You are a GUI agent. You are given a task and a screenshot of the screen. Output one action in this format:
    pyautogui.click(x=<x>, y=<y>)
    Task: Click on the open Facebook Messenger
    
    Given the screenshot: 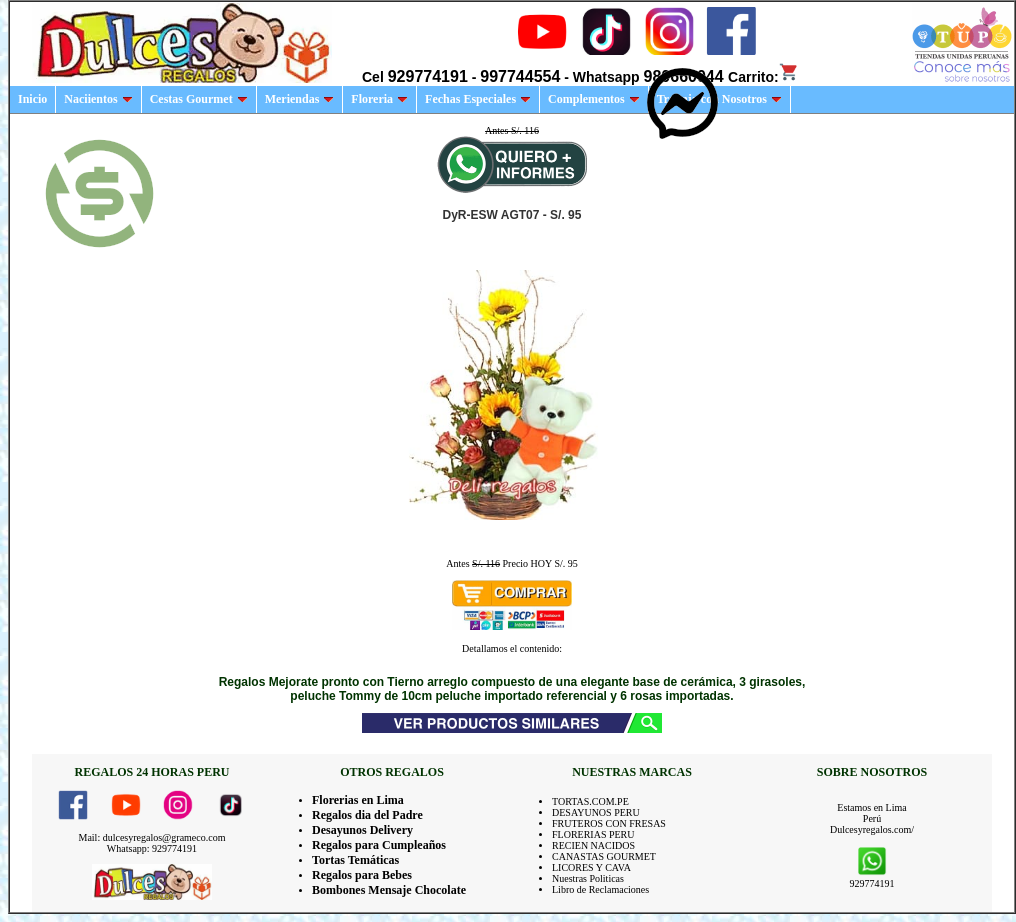 What is the action you would take?
    pyautogui.click(x=682, y=103)
    